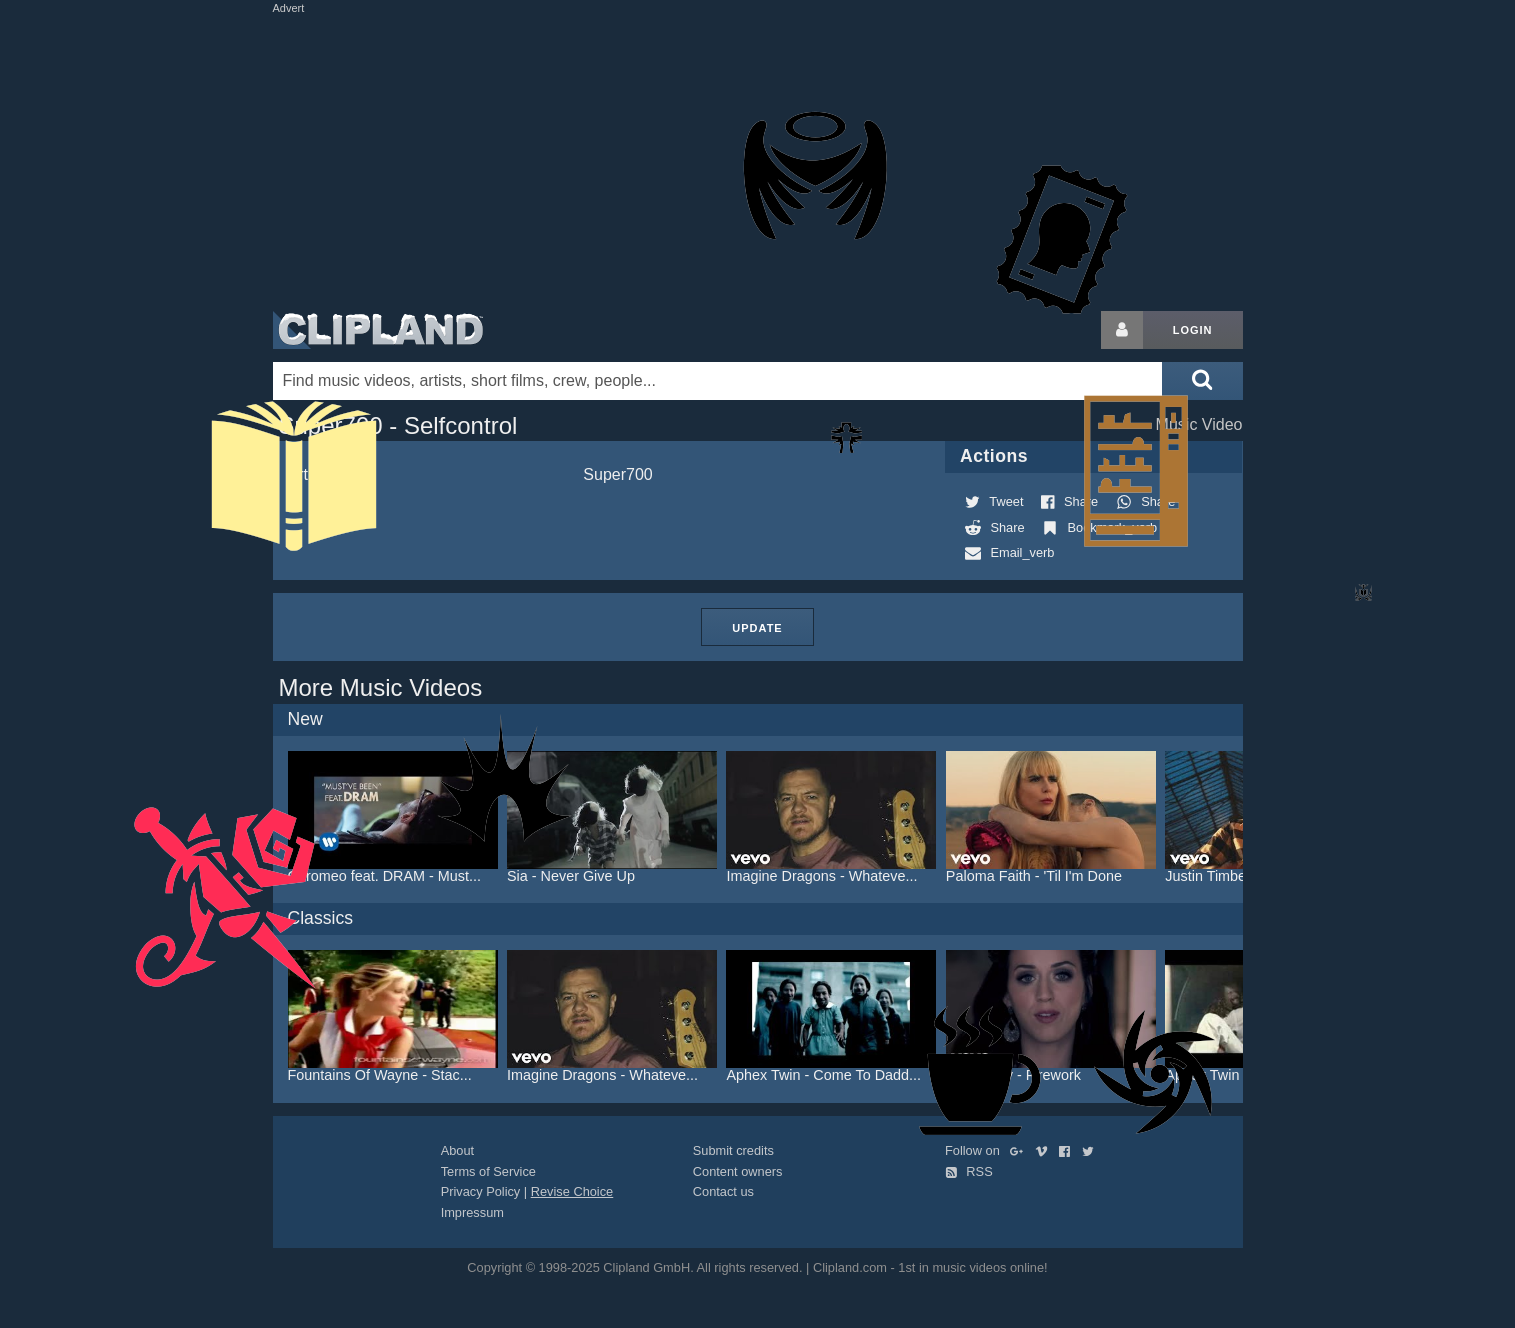  Describe the element at coordinates (814, 181) in the screenshot. I see `select angel costume or outfit` at that location.